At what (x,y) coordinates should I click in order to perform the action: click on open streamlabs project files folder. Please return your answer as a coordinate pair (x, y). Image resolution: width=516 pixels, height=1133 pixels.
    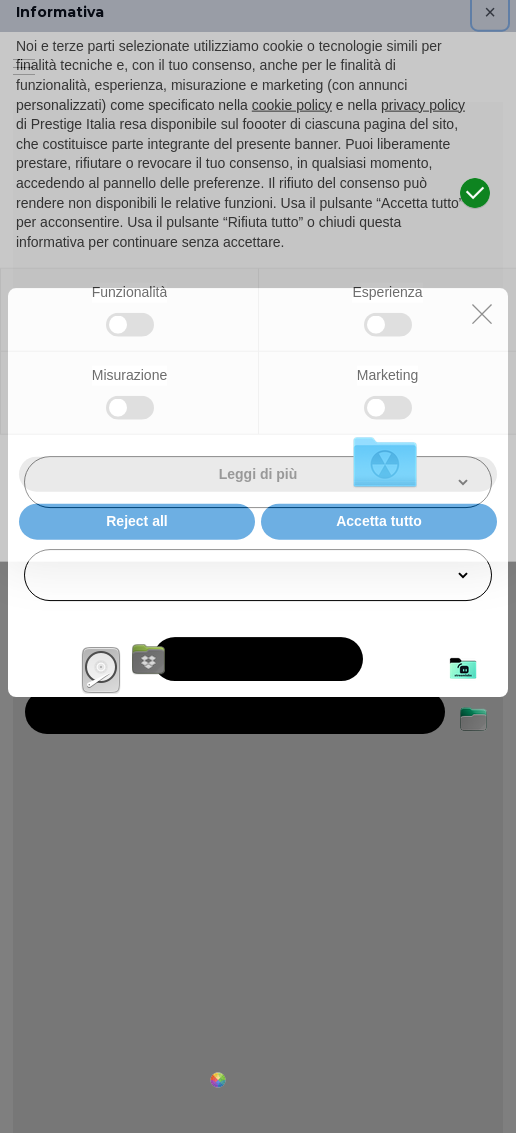
    Looking at the image, I should click on (463, 669).